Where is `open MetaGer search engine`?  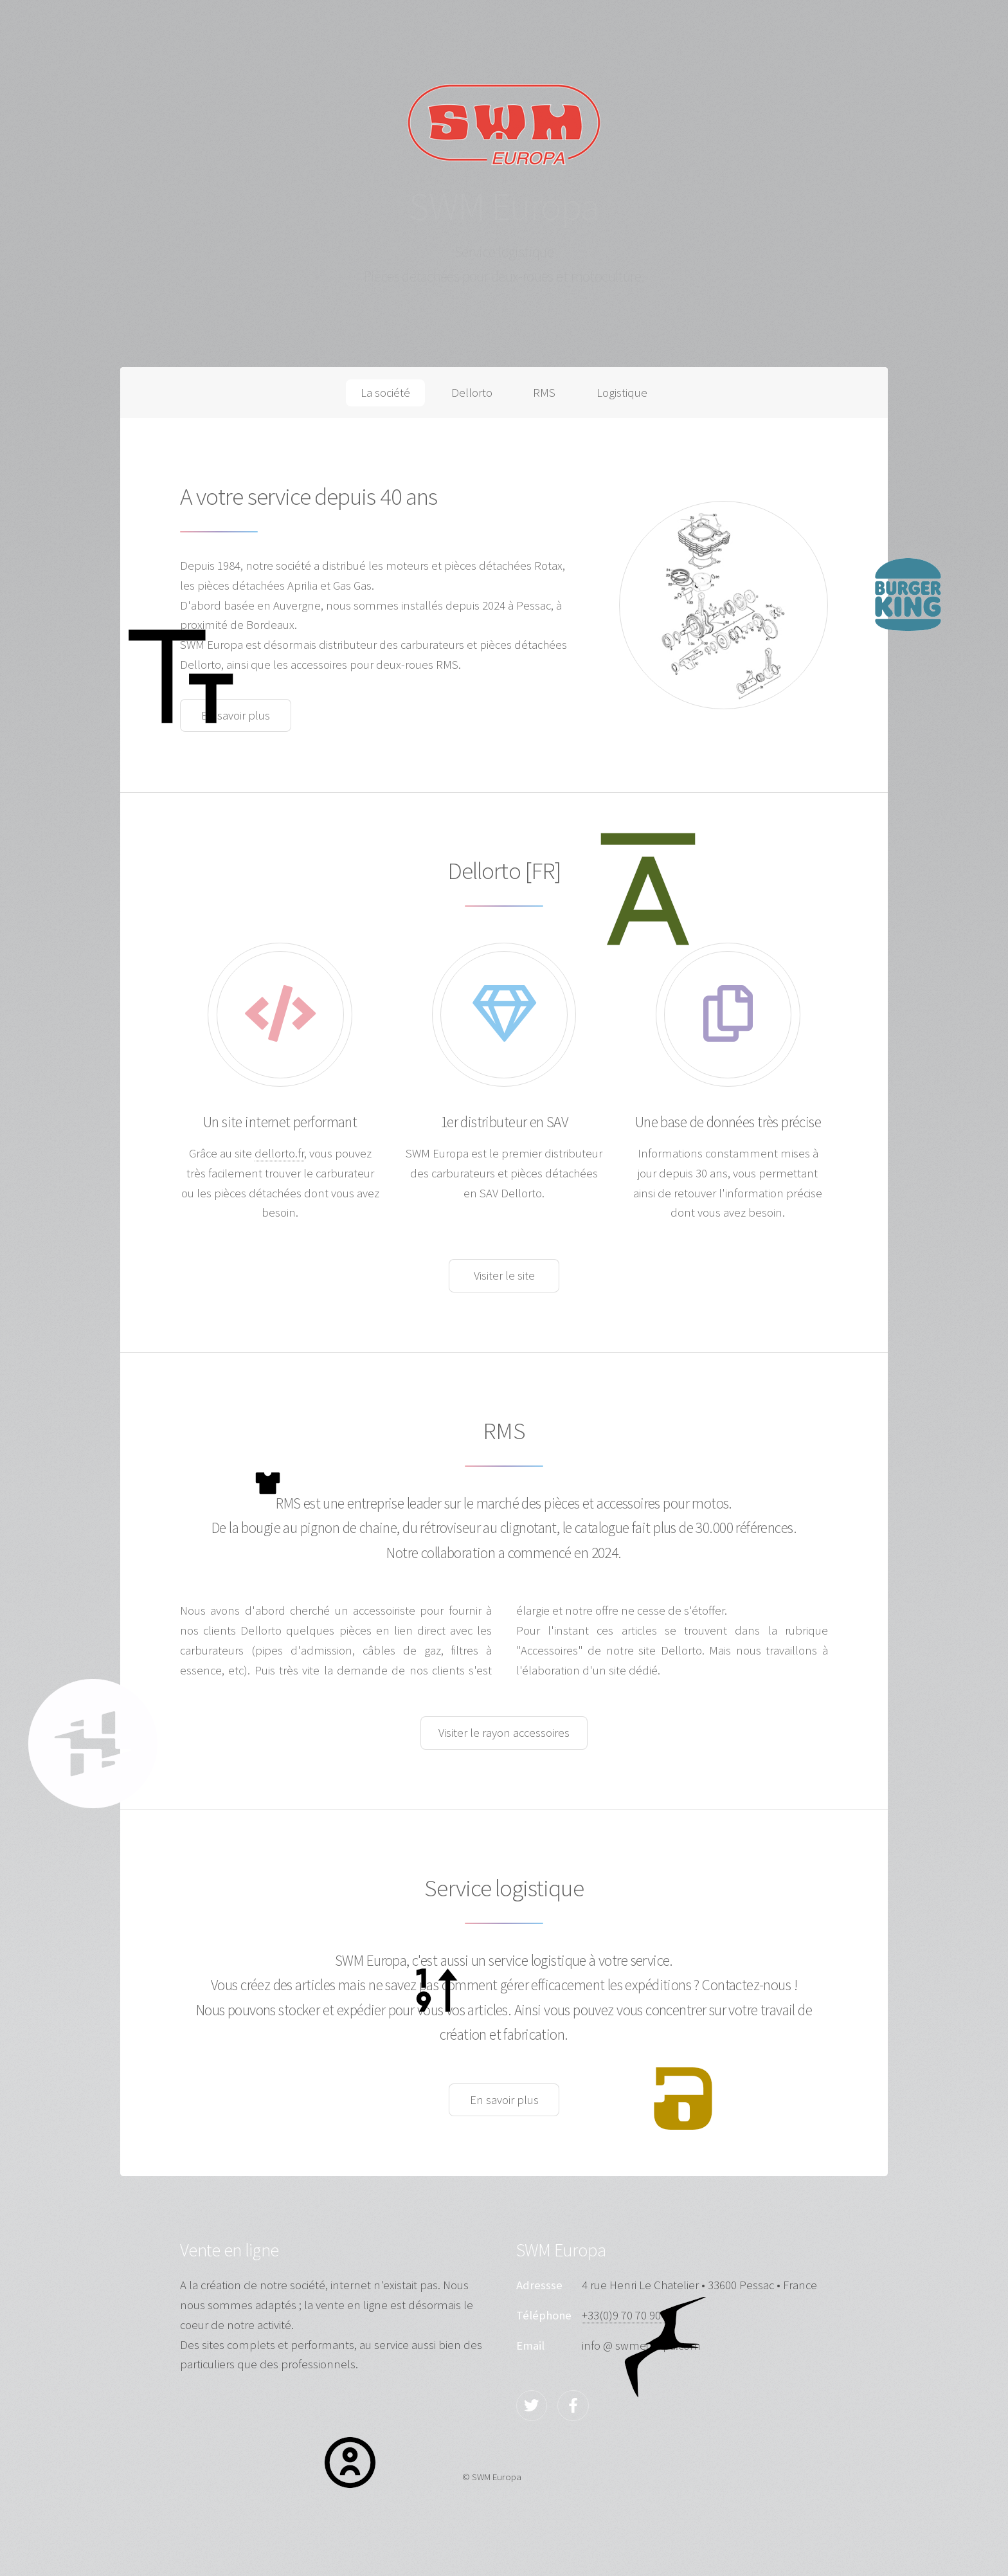 open MetaGer search engine is located at coordinates (683, 2098).